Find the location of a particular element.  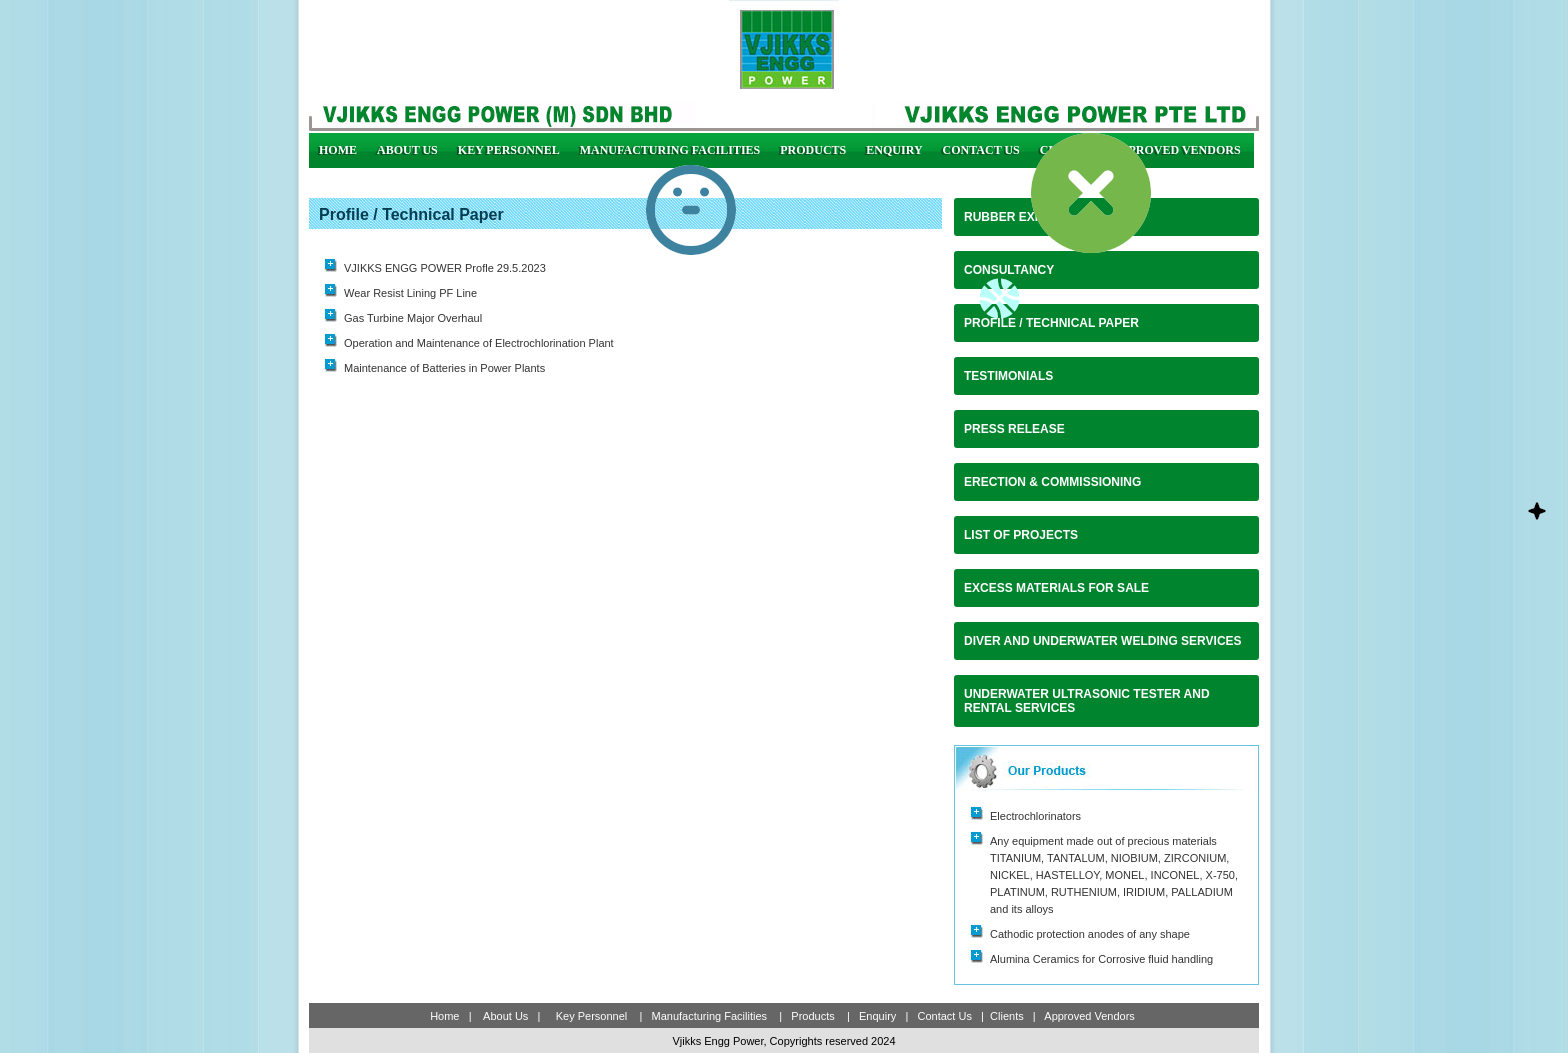

close or dismiss a dialog is located at coordinates (1091, 193).